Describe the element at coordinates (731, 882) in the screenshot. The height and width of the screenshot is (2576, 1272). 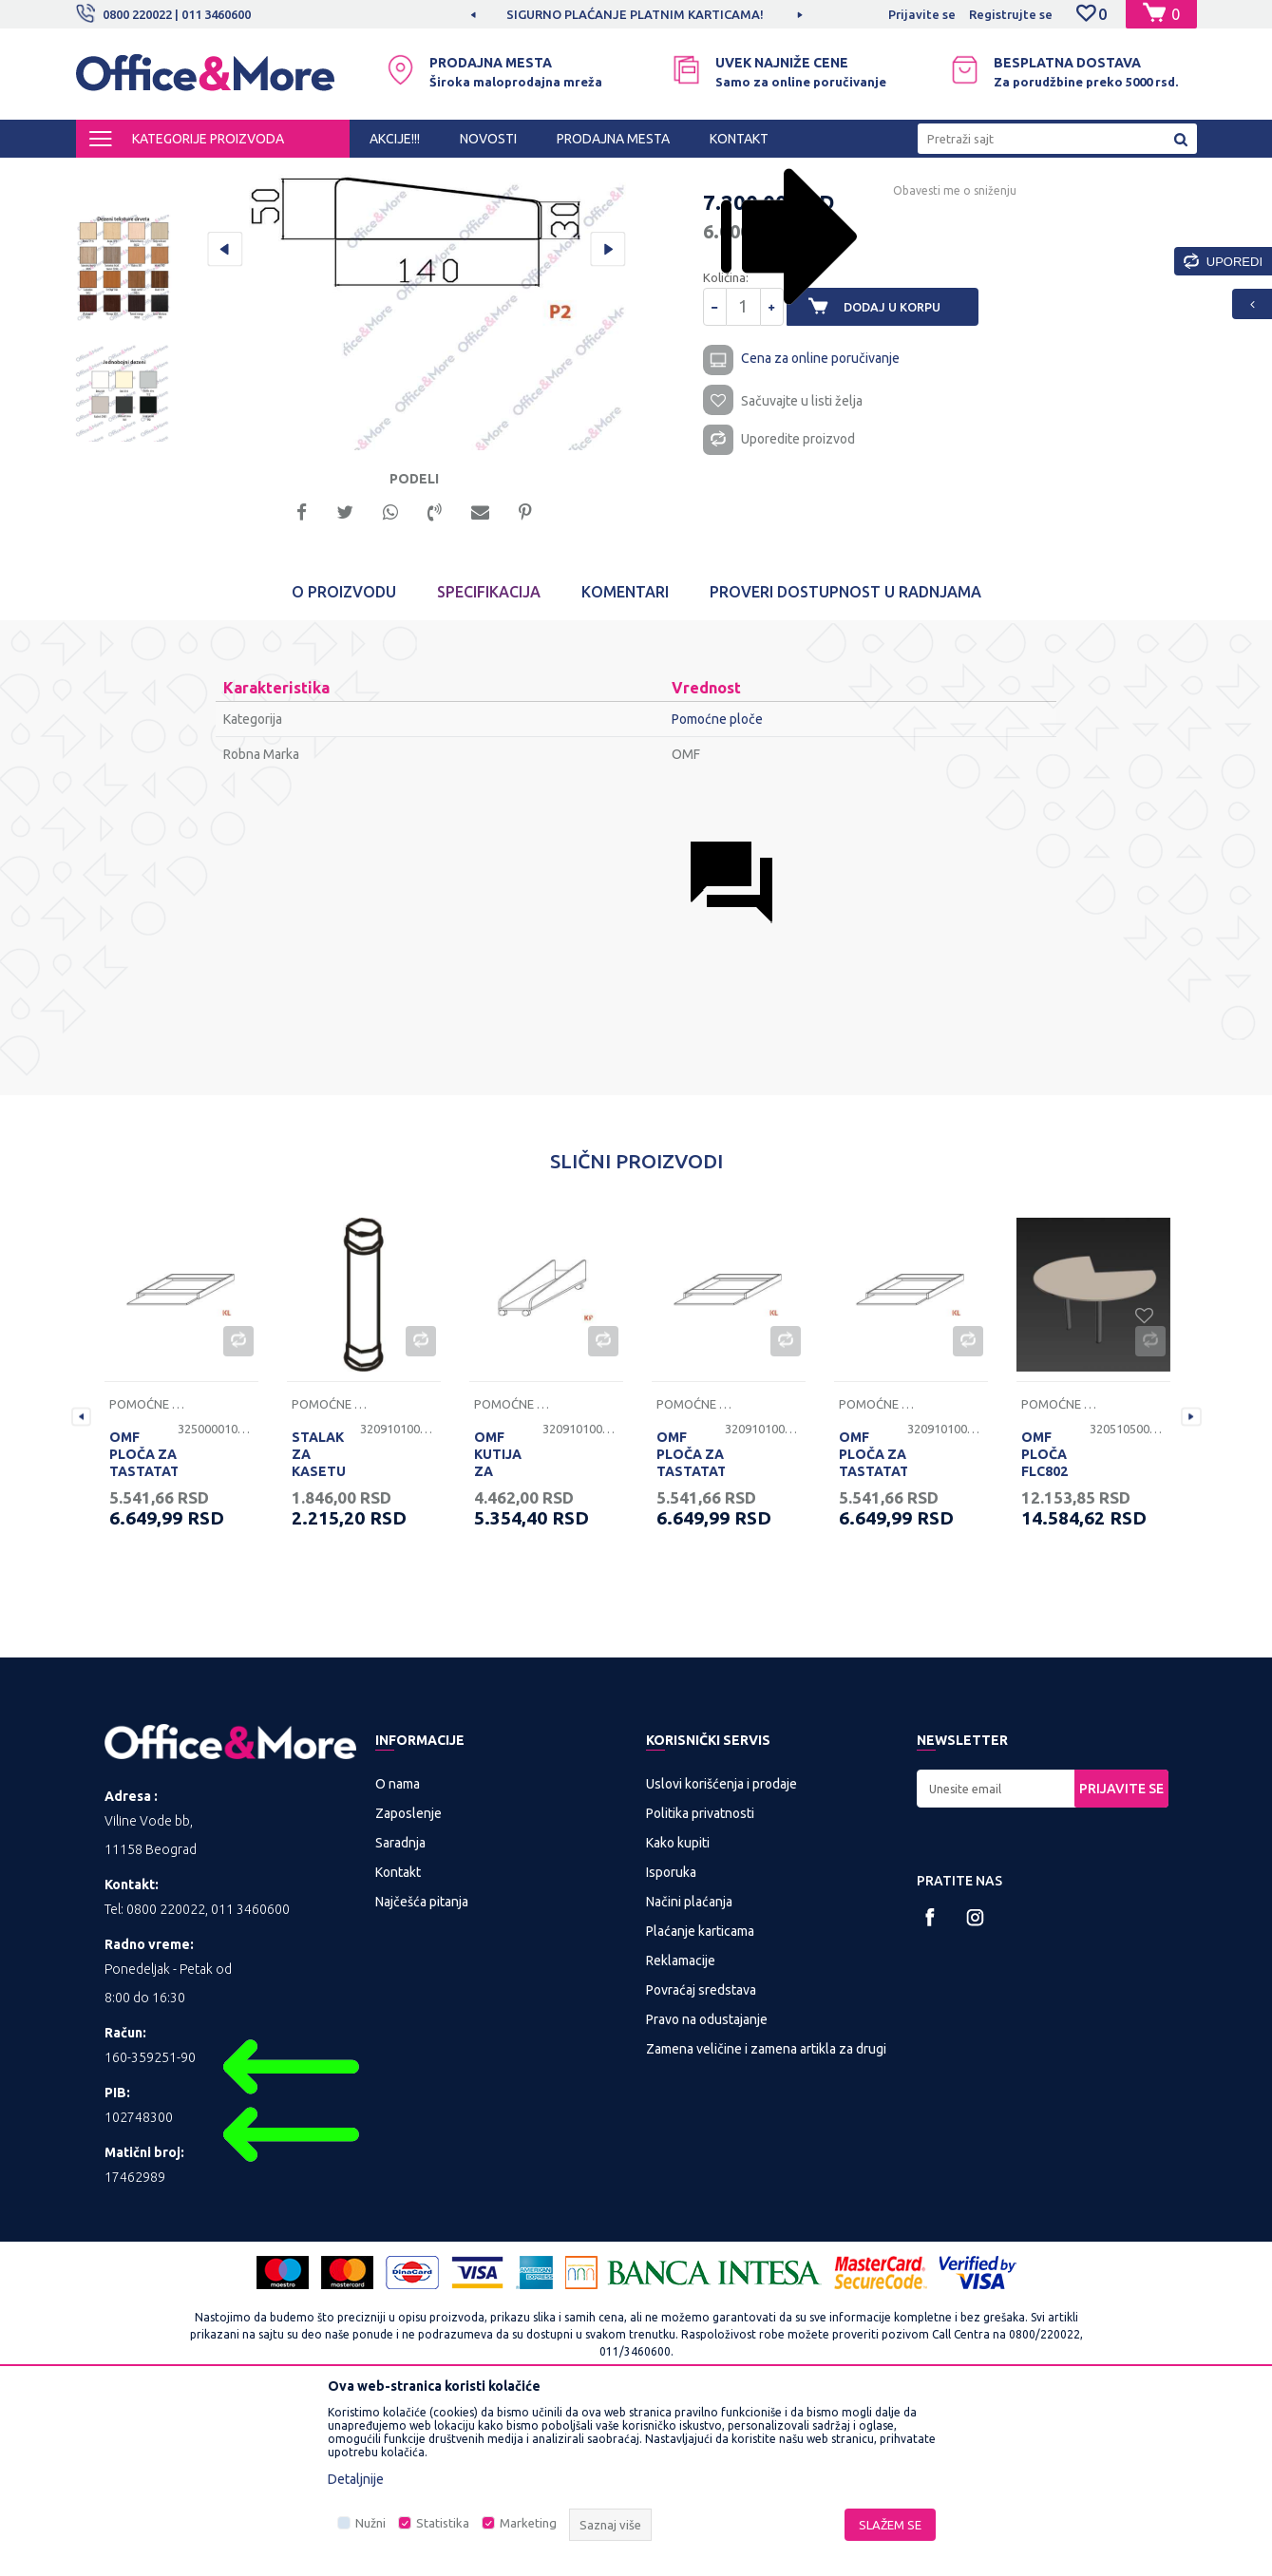
I see `open discussion forum or community chat` at that location.